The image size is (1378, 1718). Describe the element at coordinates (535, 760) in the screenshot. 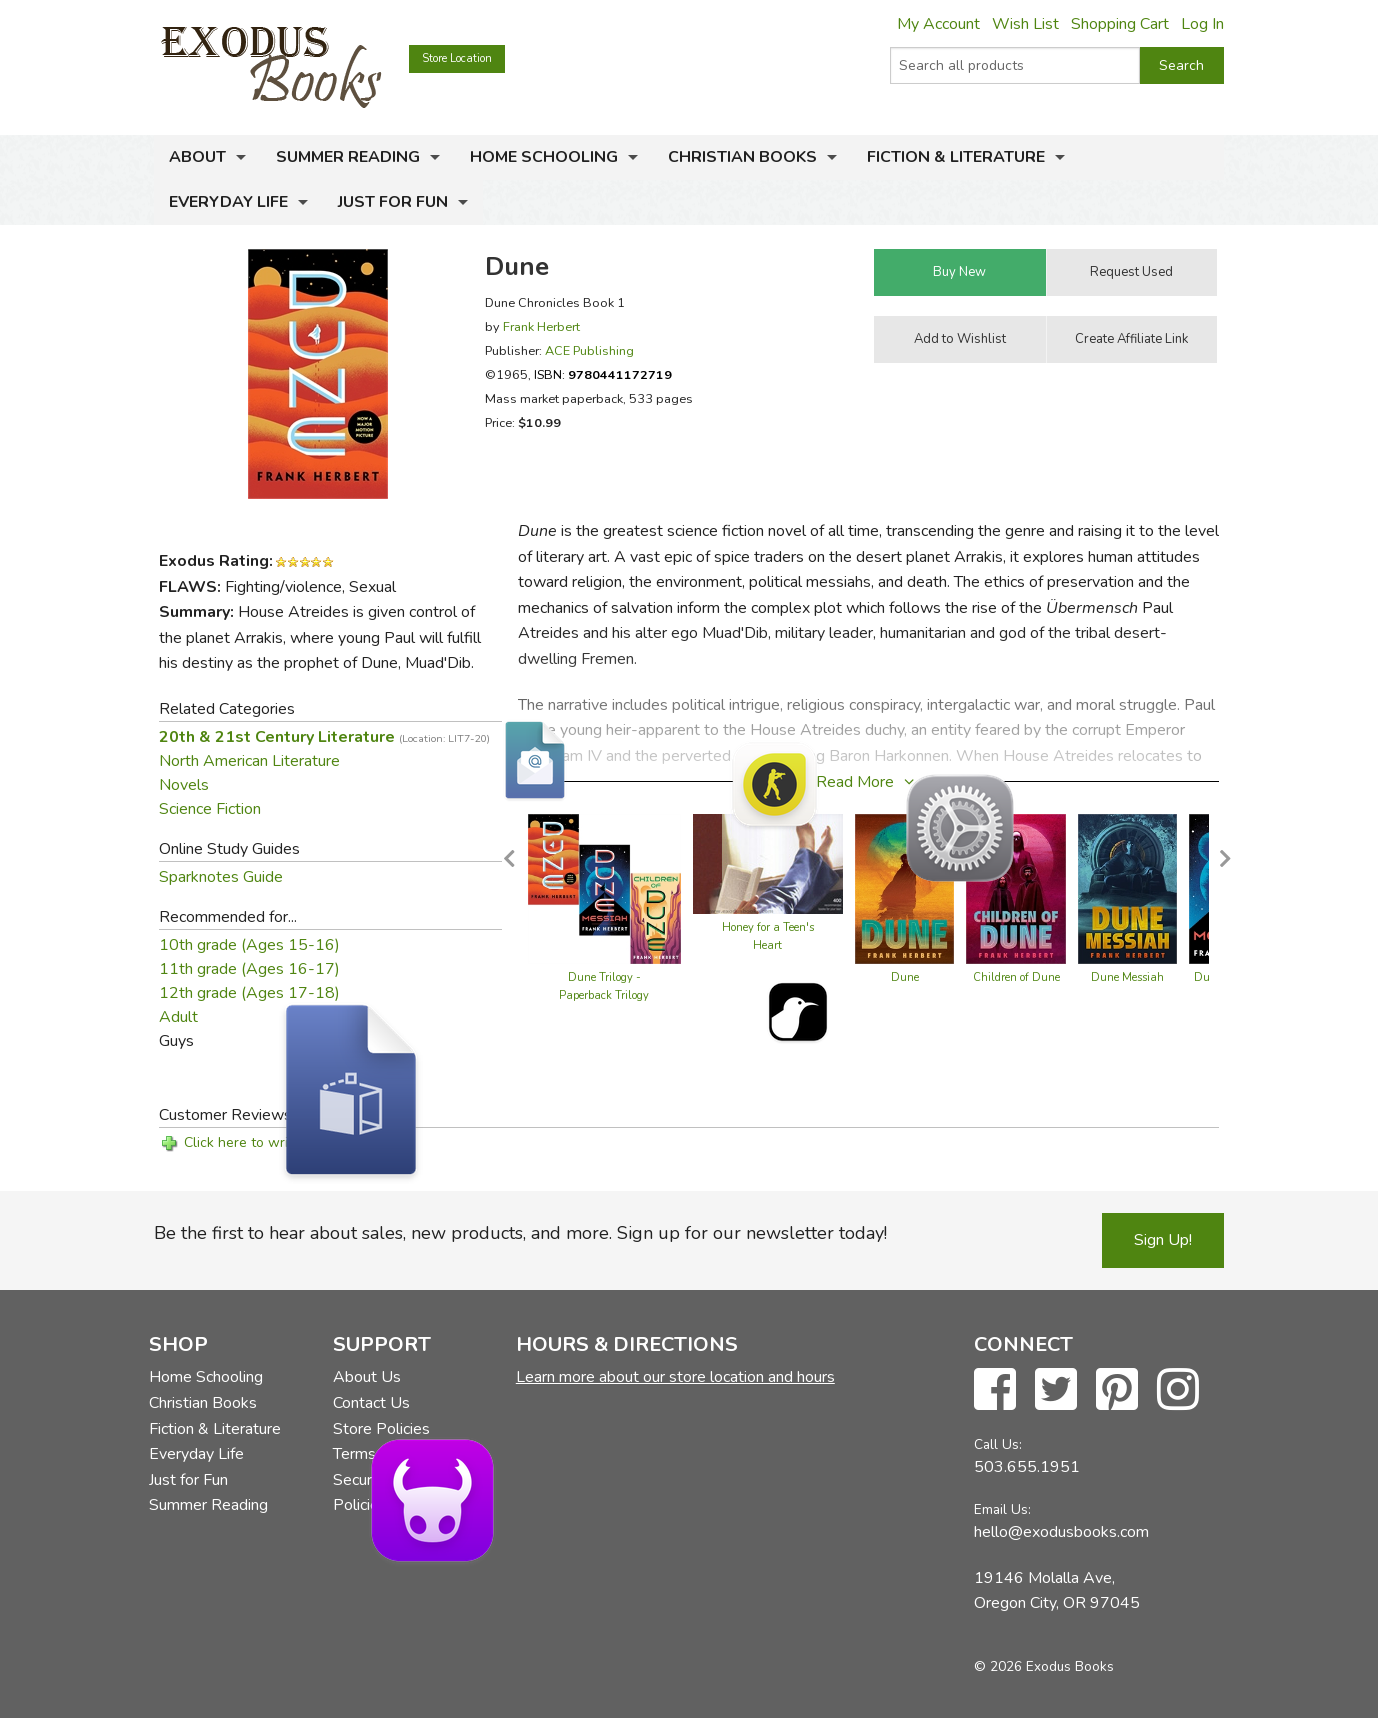

I see `microsoft outlook email file` at that location.